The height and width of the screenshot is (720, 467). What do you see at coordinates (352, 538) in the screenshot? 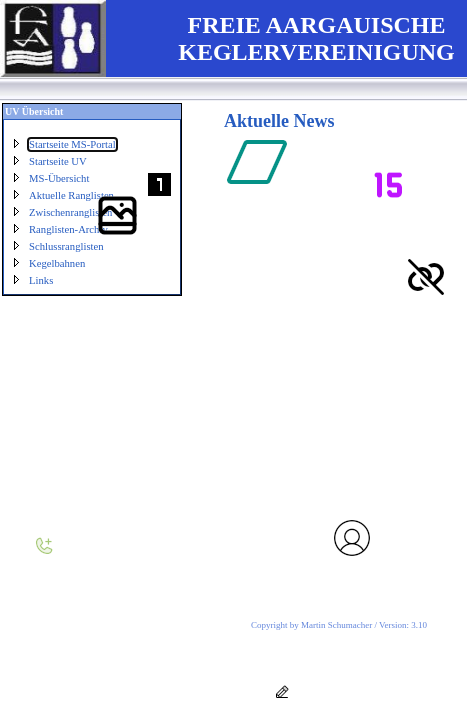
I see `view your profile` at bounding box center [352, 538].